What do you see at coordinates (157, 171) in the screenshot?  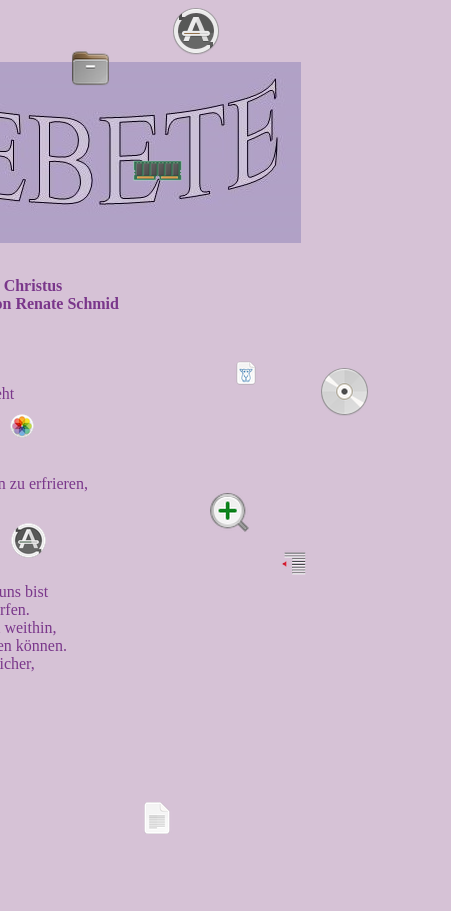 I see `view system memory information` at bounding box center [157, 171].